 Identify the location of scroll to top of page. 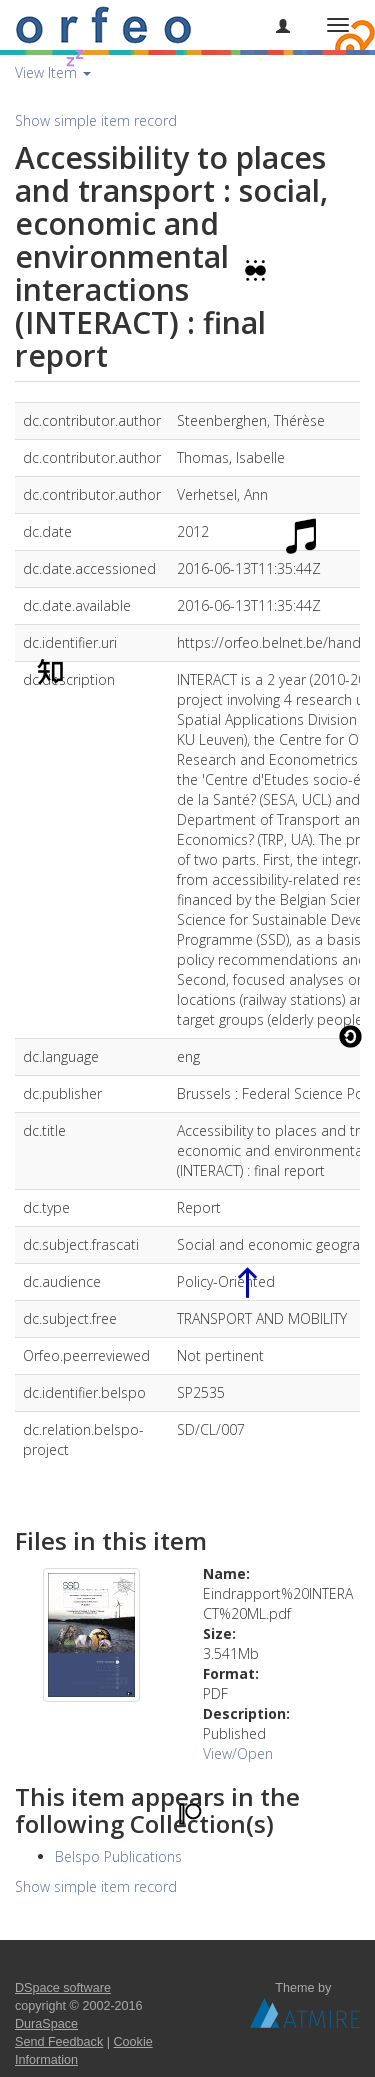
(247, 1282).